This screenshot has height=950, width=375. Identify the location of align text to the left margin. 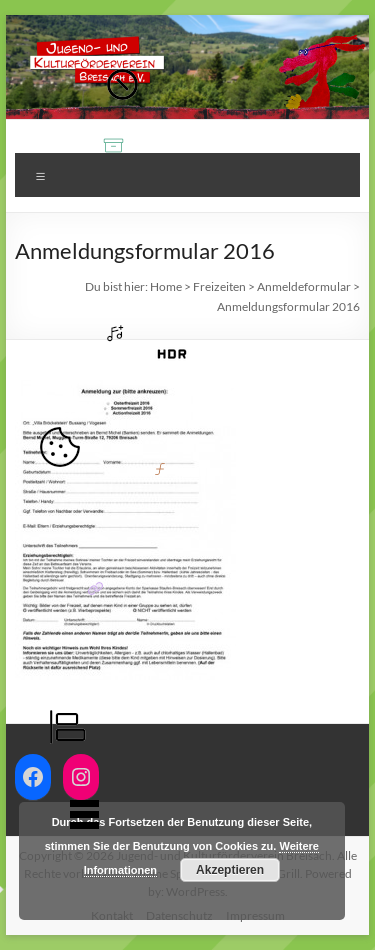
(67, 727).